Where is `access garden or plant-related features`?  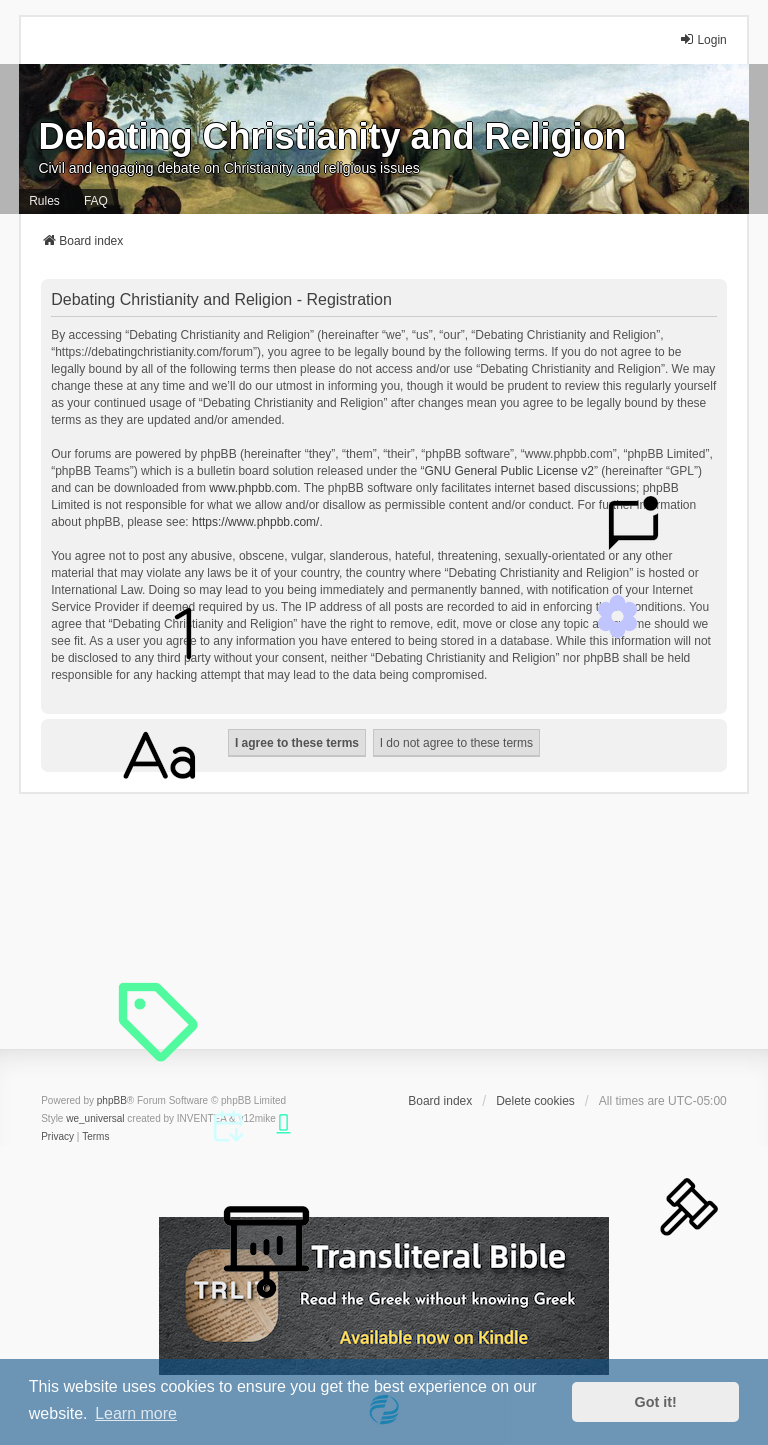 access garden or plant-related features is located at coordinates (617, 616).